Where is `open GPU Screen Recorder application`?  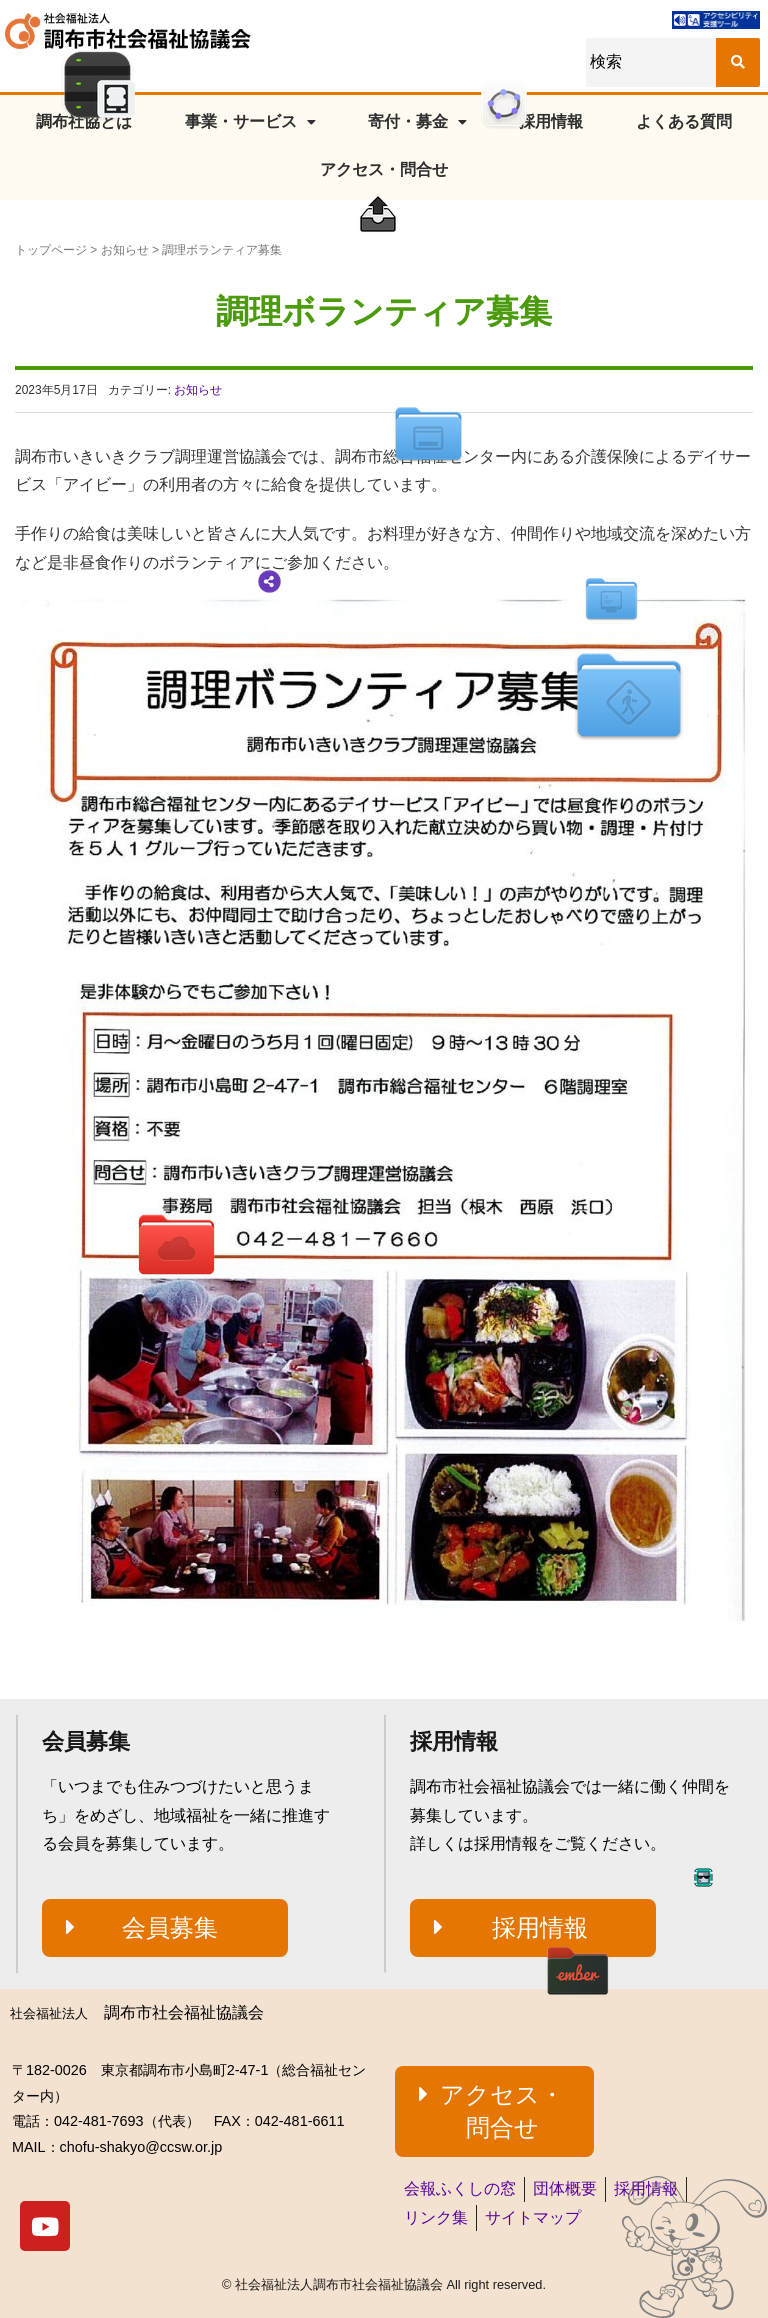 open GPU Screen Recorder application is located at coordinates (703, 1877).